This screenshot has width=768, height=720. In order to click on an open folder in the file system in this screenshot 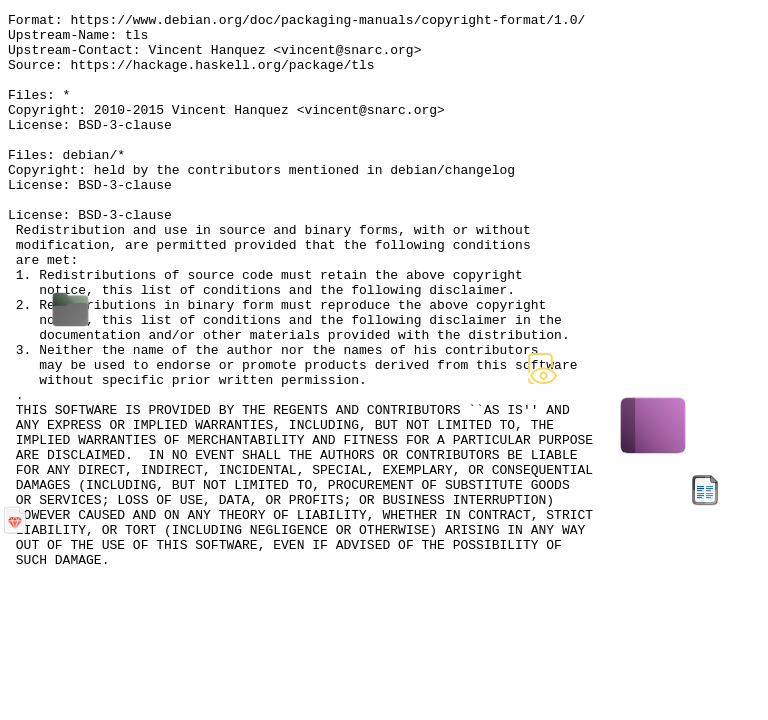, I will do `click(70, 309)`.